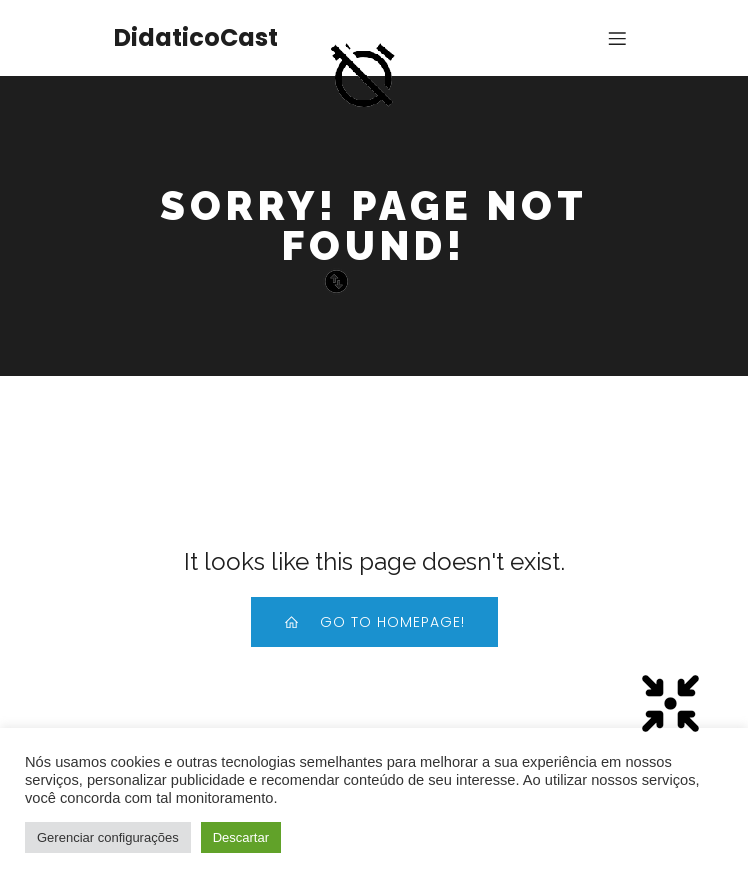 The width and height of the screenshot is (748, 883). Describe the element at coordinates (336, 281) in the screenshot. I see `swap or reorder items vertically` at that location.